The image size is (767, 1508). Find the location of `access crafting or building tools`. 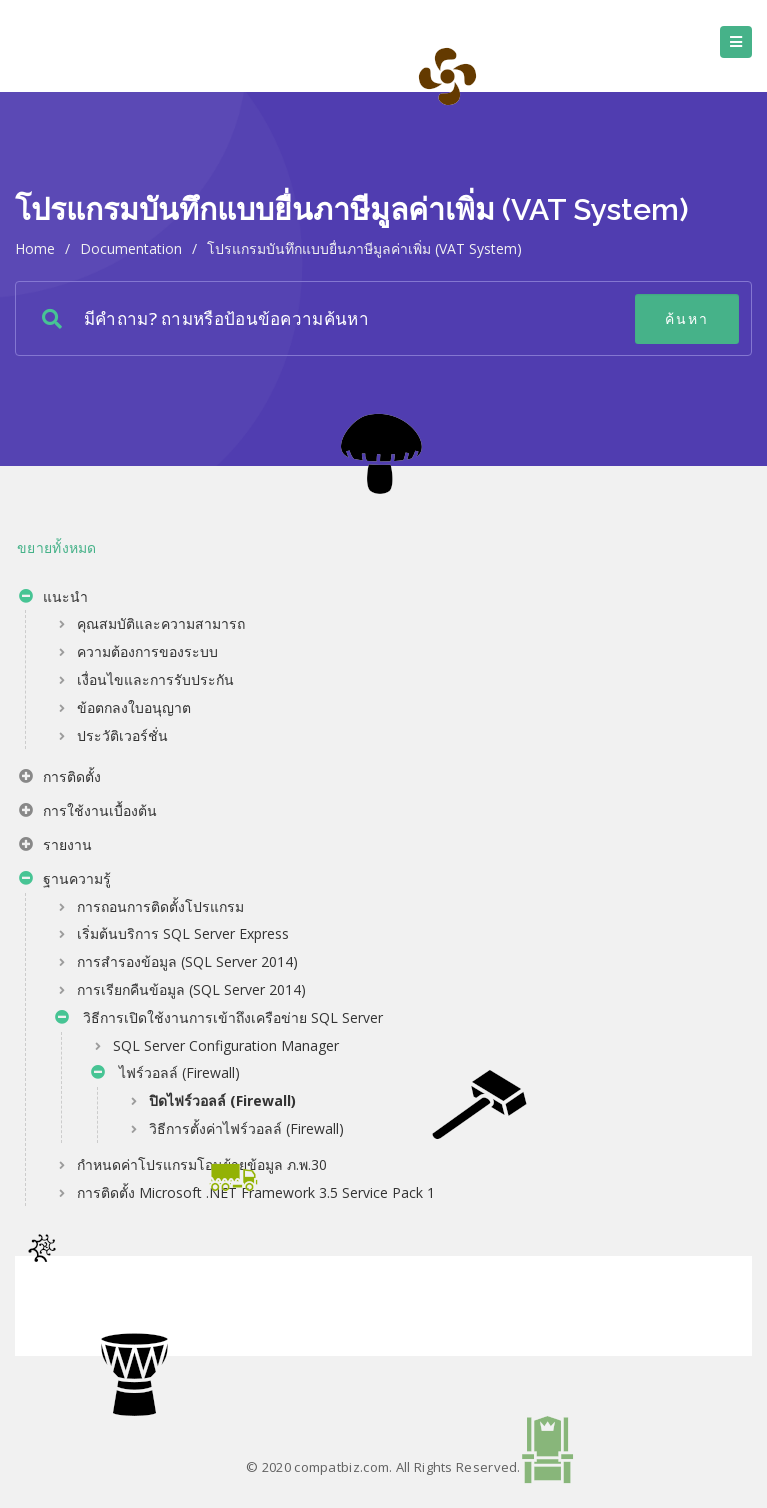

access crafting or building tools is located at coordinates (479, 1104).